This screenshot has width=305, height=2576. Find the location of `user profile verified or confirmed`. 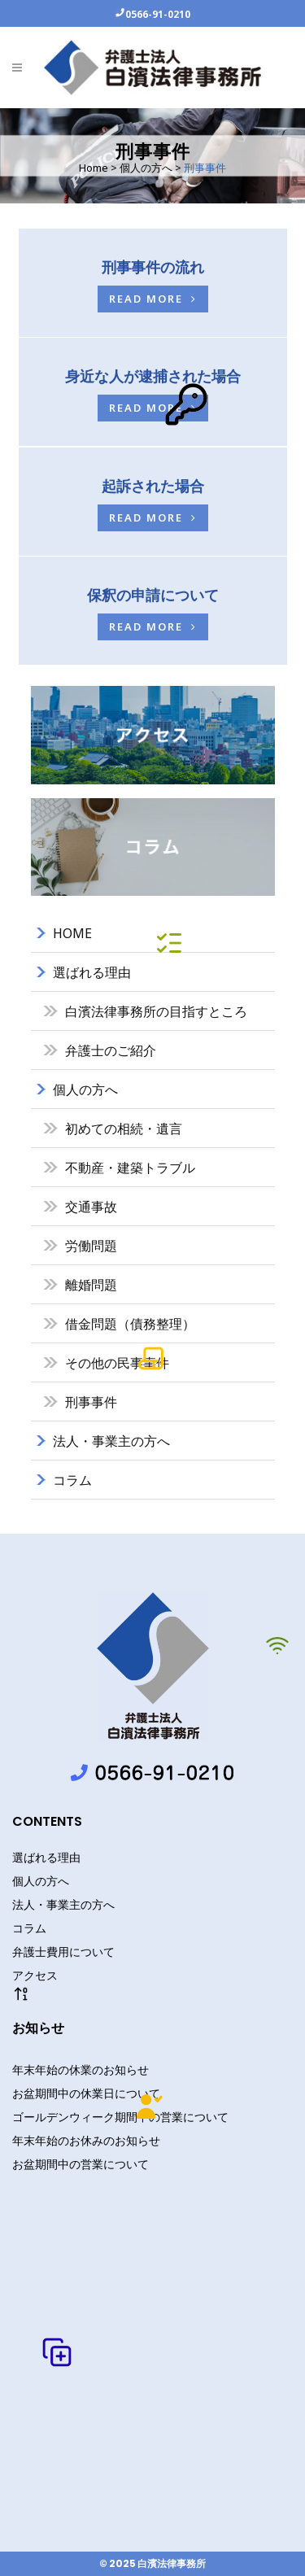

user profile verified or confirmed is located at coordinates (149, 2107).